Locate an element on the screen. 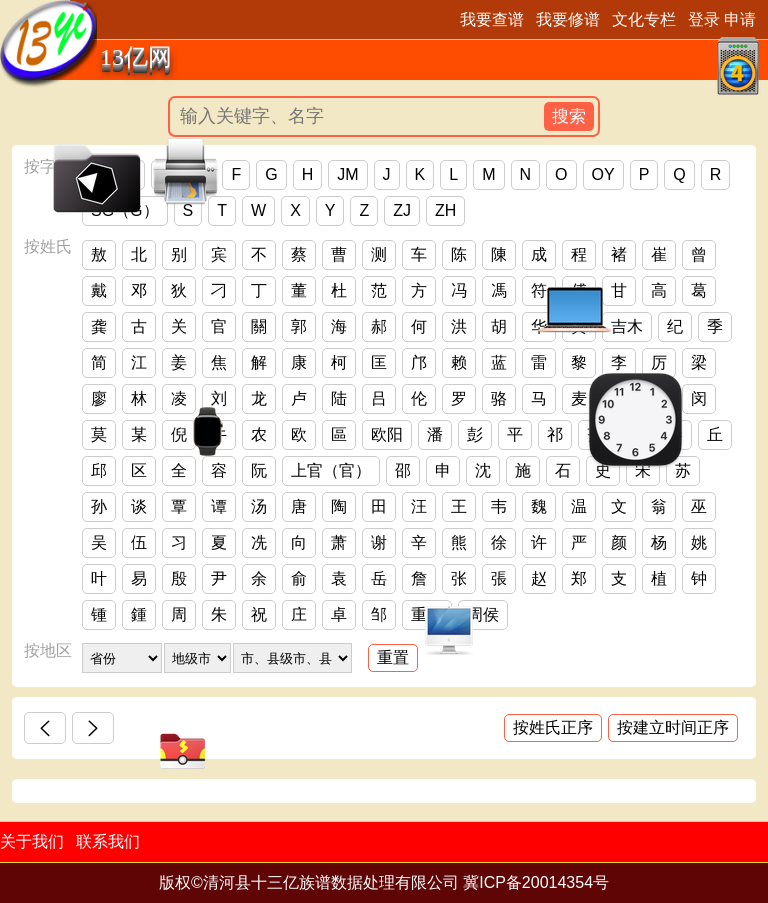  open crystal or gem-related files folder is located at coordinates (96, 180).